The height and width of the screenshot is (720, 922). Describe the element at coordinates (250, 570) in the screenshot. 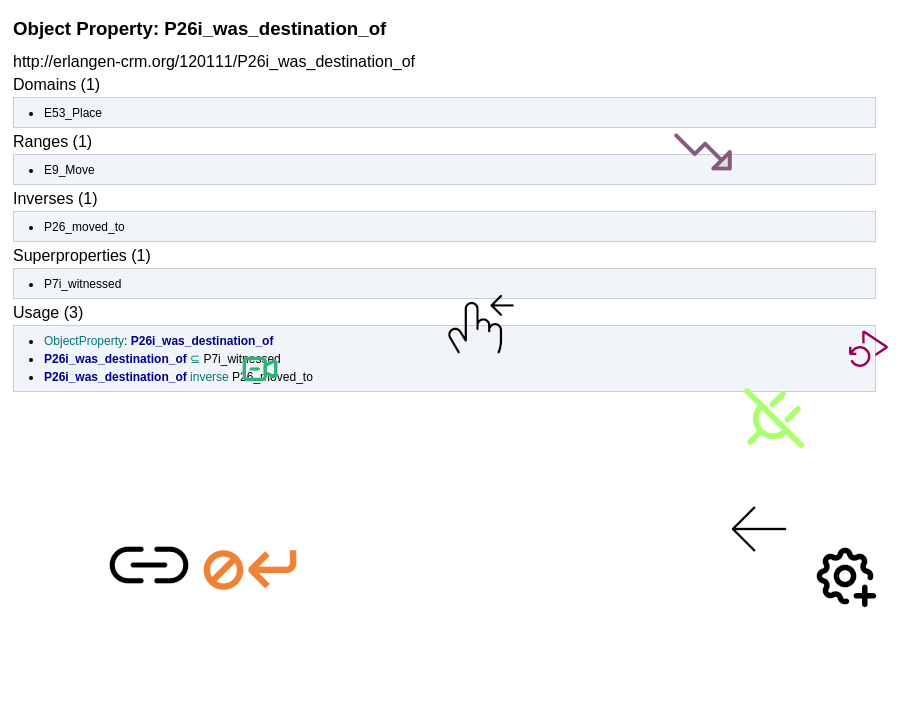

I see `disable automatic line wrapping in editor` at that location.